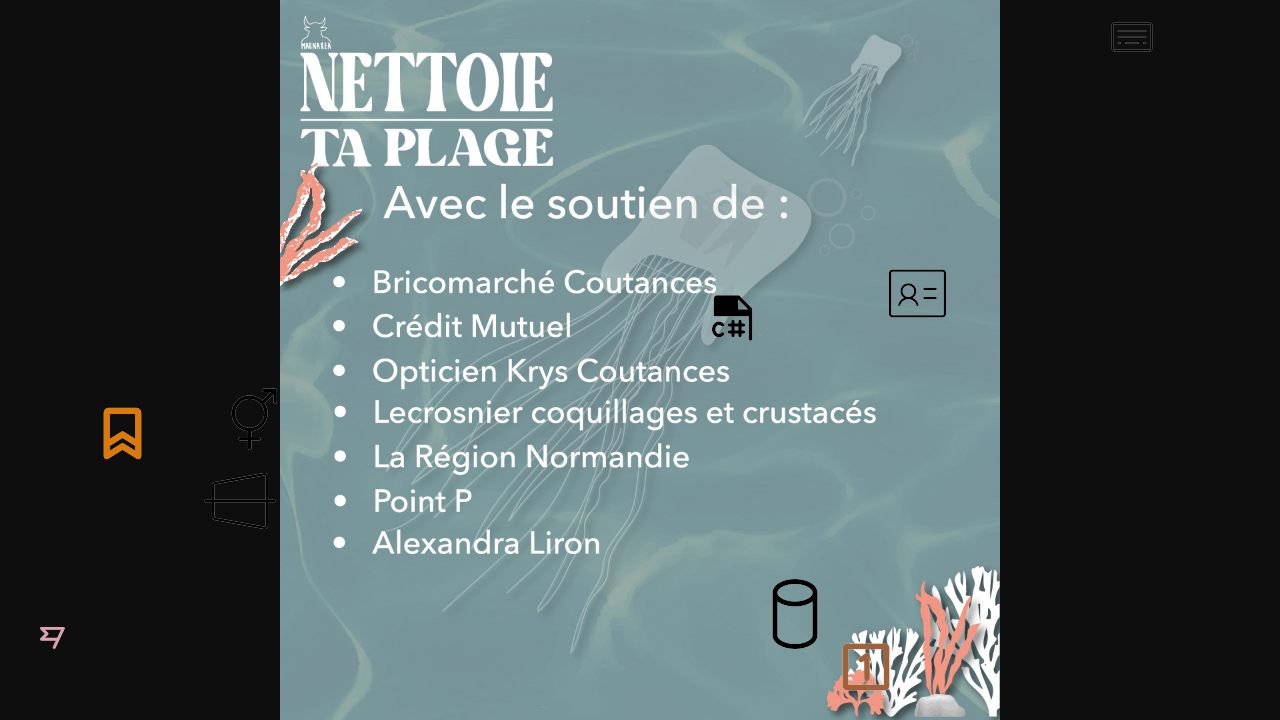 Image resolution: width=1280 pixels, height=720 pixels. Describe the element at coordinates (240, 501) in the screenshot. I see `adjust perspective or viewing angle` at that location.